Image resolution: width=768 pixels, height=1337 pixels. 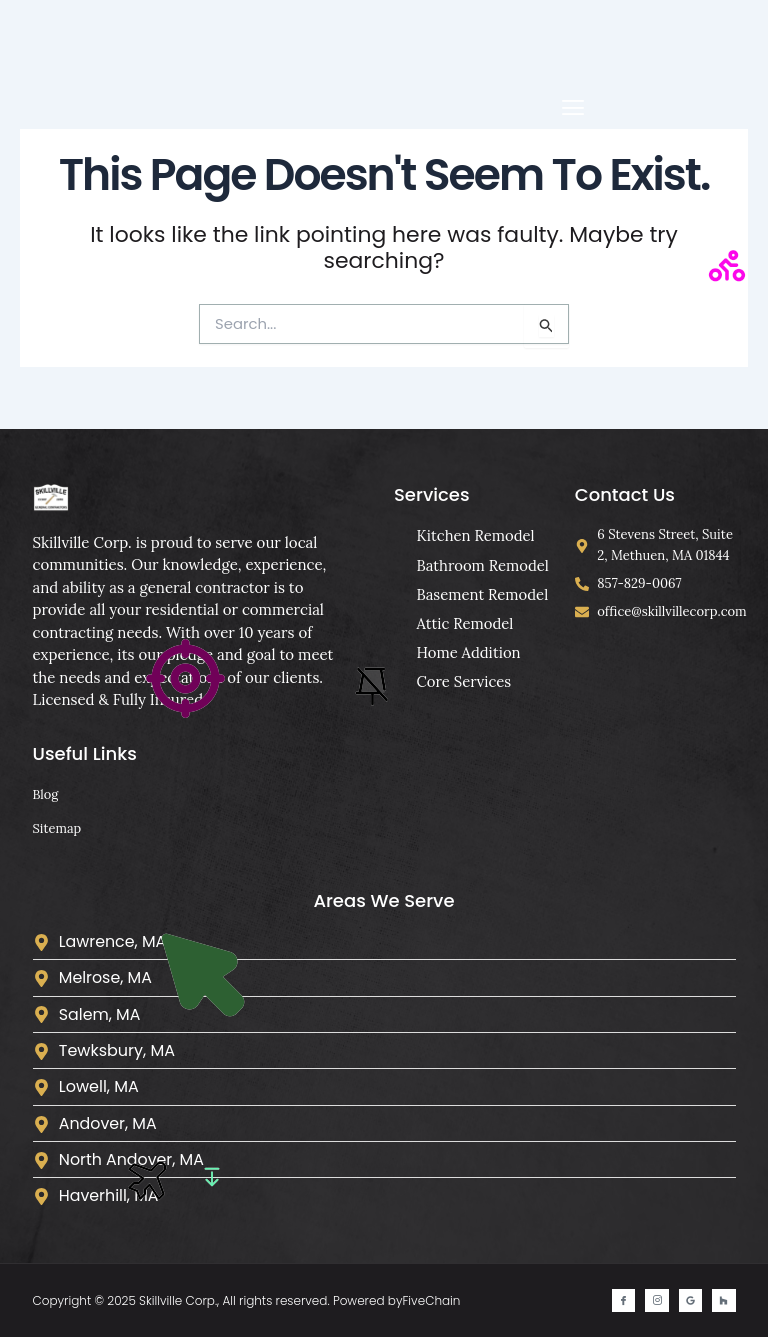 What do you see at coordinates (372, 684) in the screenshot?
I see `unpin this item` at bounding box center [372, 684].